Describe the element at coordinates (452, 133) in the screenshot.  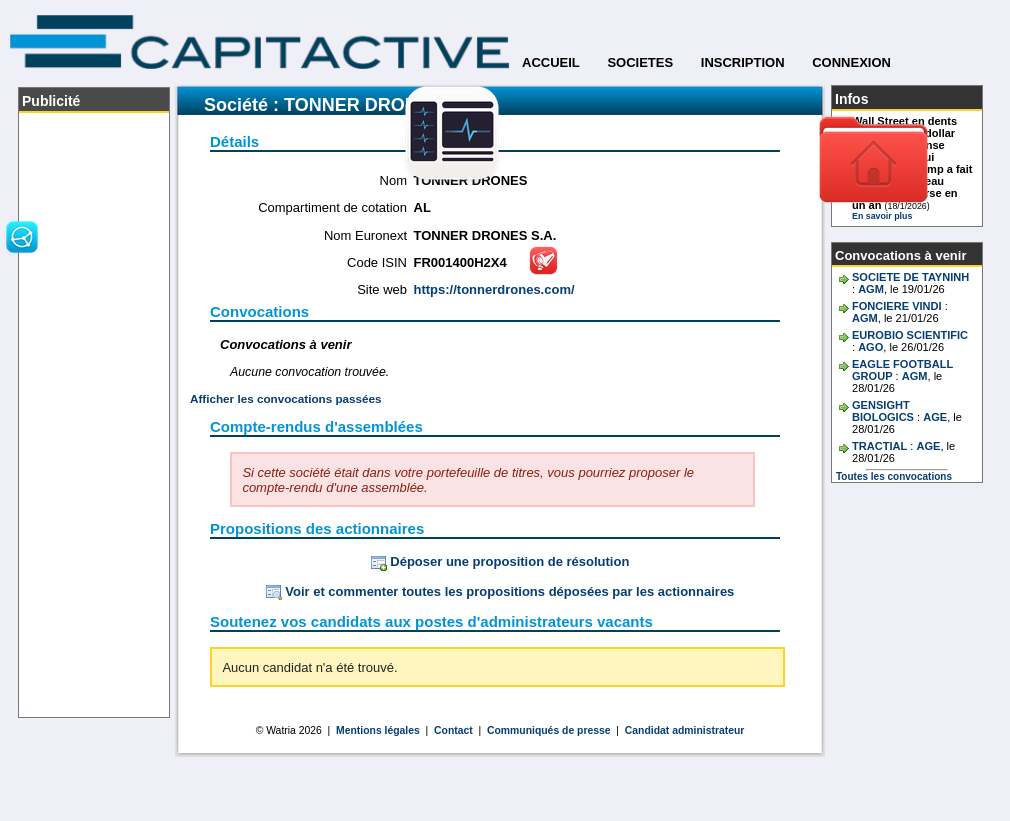
I see `open mission center system monitor` at that location.